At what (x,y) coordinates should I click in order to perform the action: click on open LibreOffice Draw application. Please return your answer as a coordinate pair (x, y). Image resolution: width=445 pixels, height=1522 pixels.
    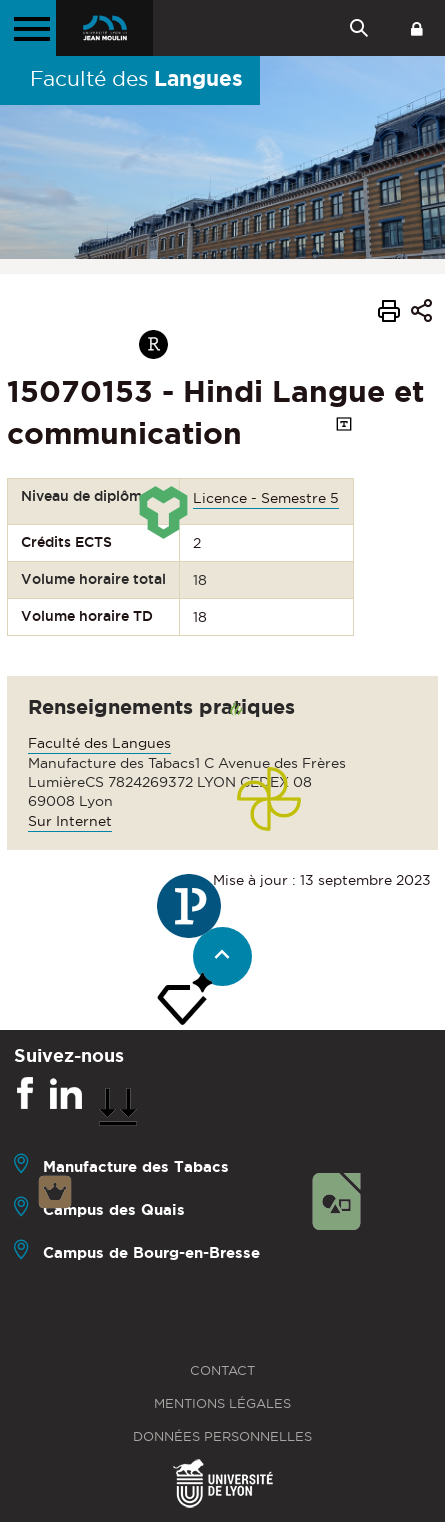
    Looking at the image, I should click on (336, 1201).